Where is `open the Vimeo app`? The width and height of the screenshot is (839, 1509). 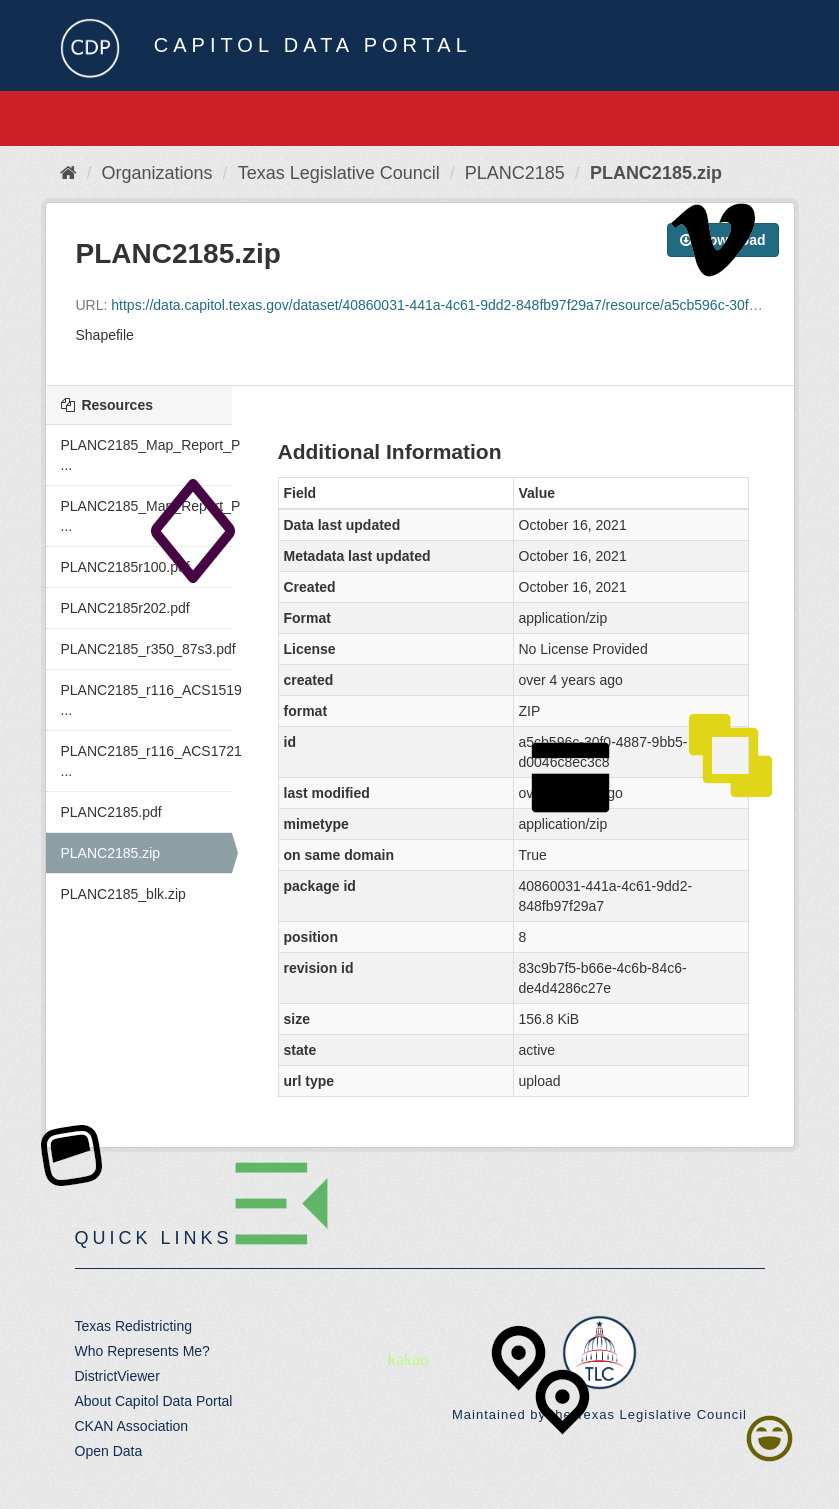
open the Vimeo app is located at coordinates (713, 240).